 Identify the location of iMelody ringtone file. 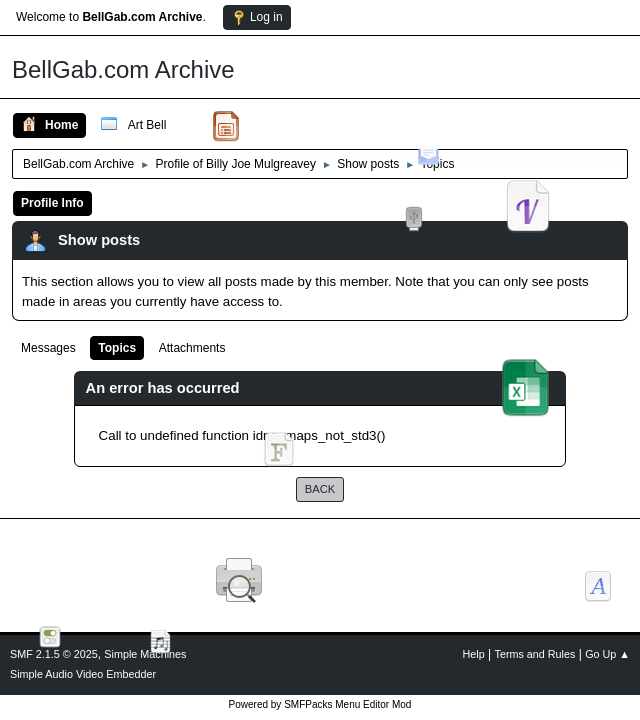
(160, 641).